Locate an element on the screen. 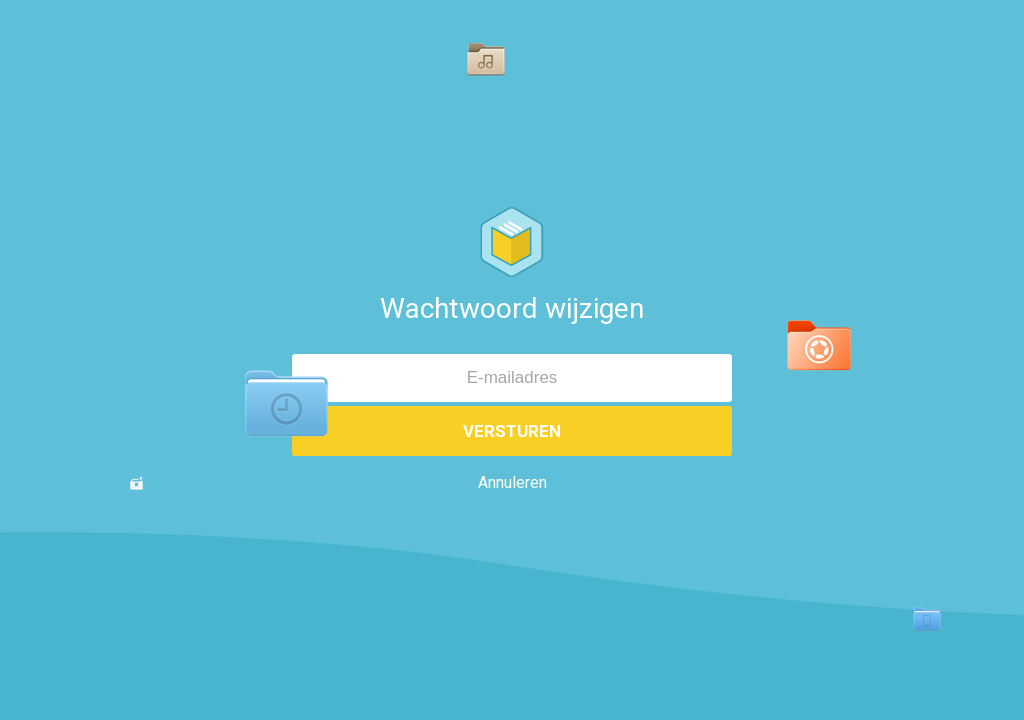 Image resolution: width=1024 pixels, height=720 pixels. additional software updates available is located at coordinates (136, 482).